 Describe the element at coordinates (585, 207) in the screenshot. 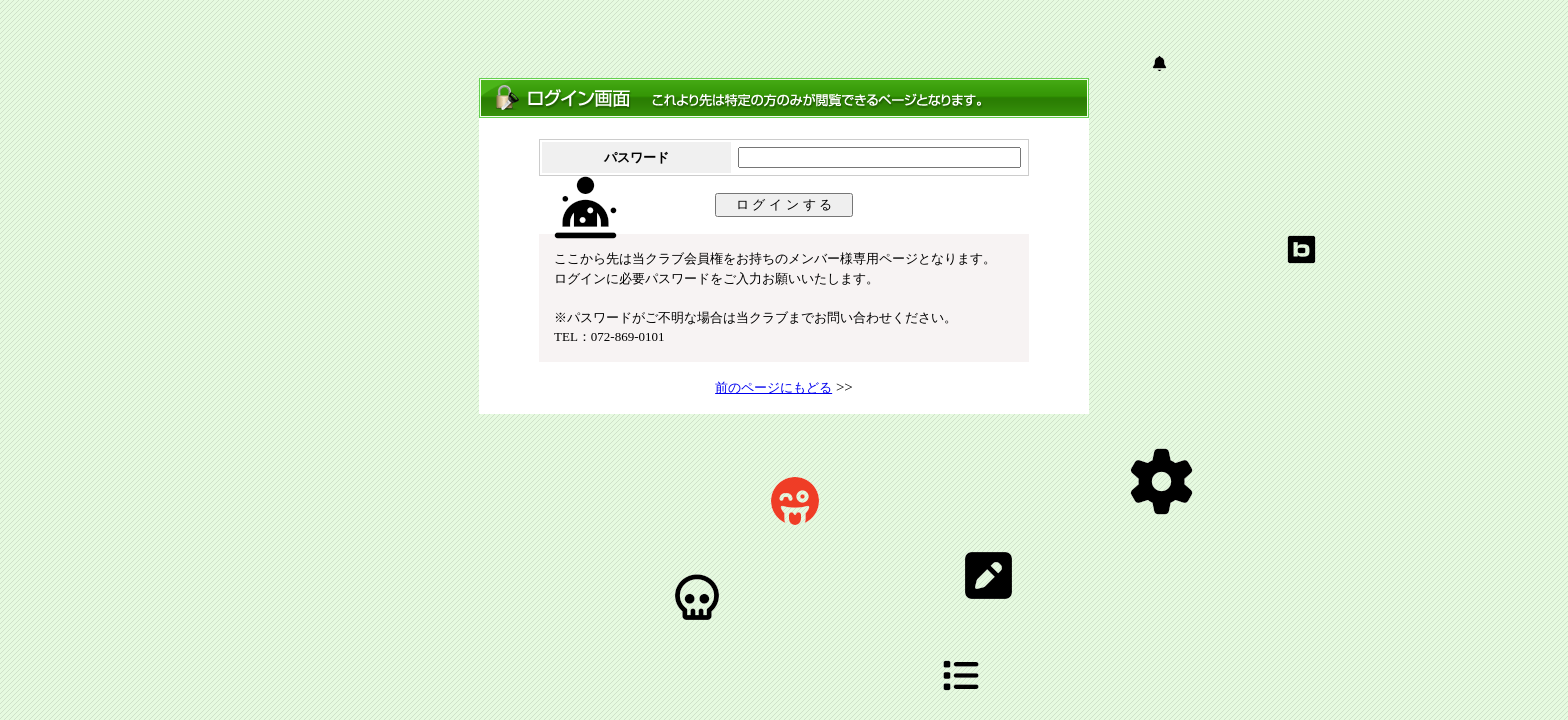

I see `view audience or attendee list` at that location.